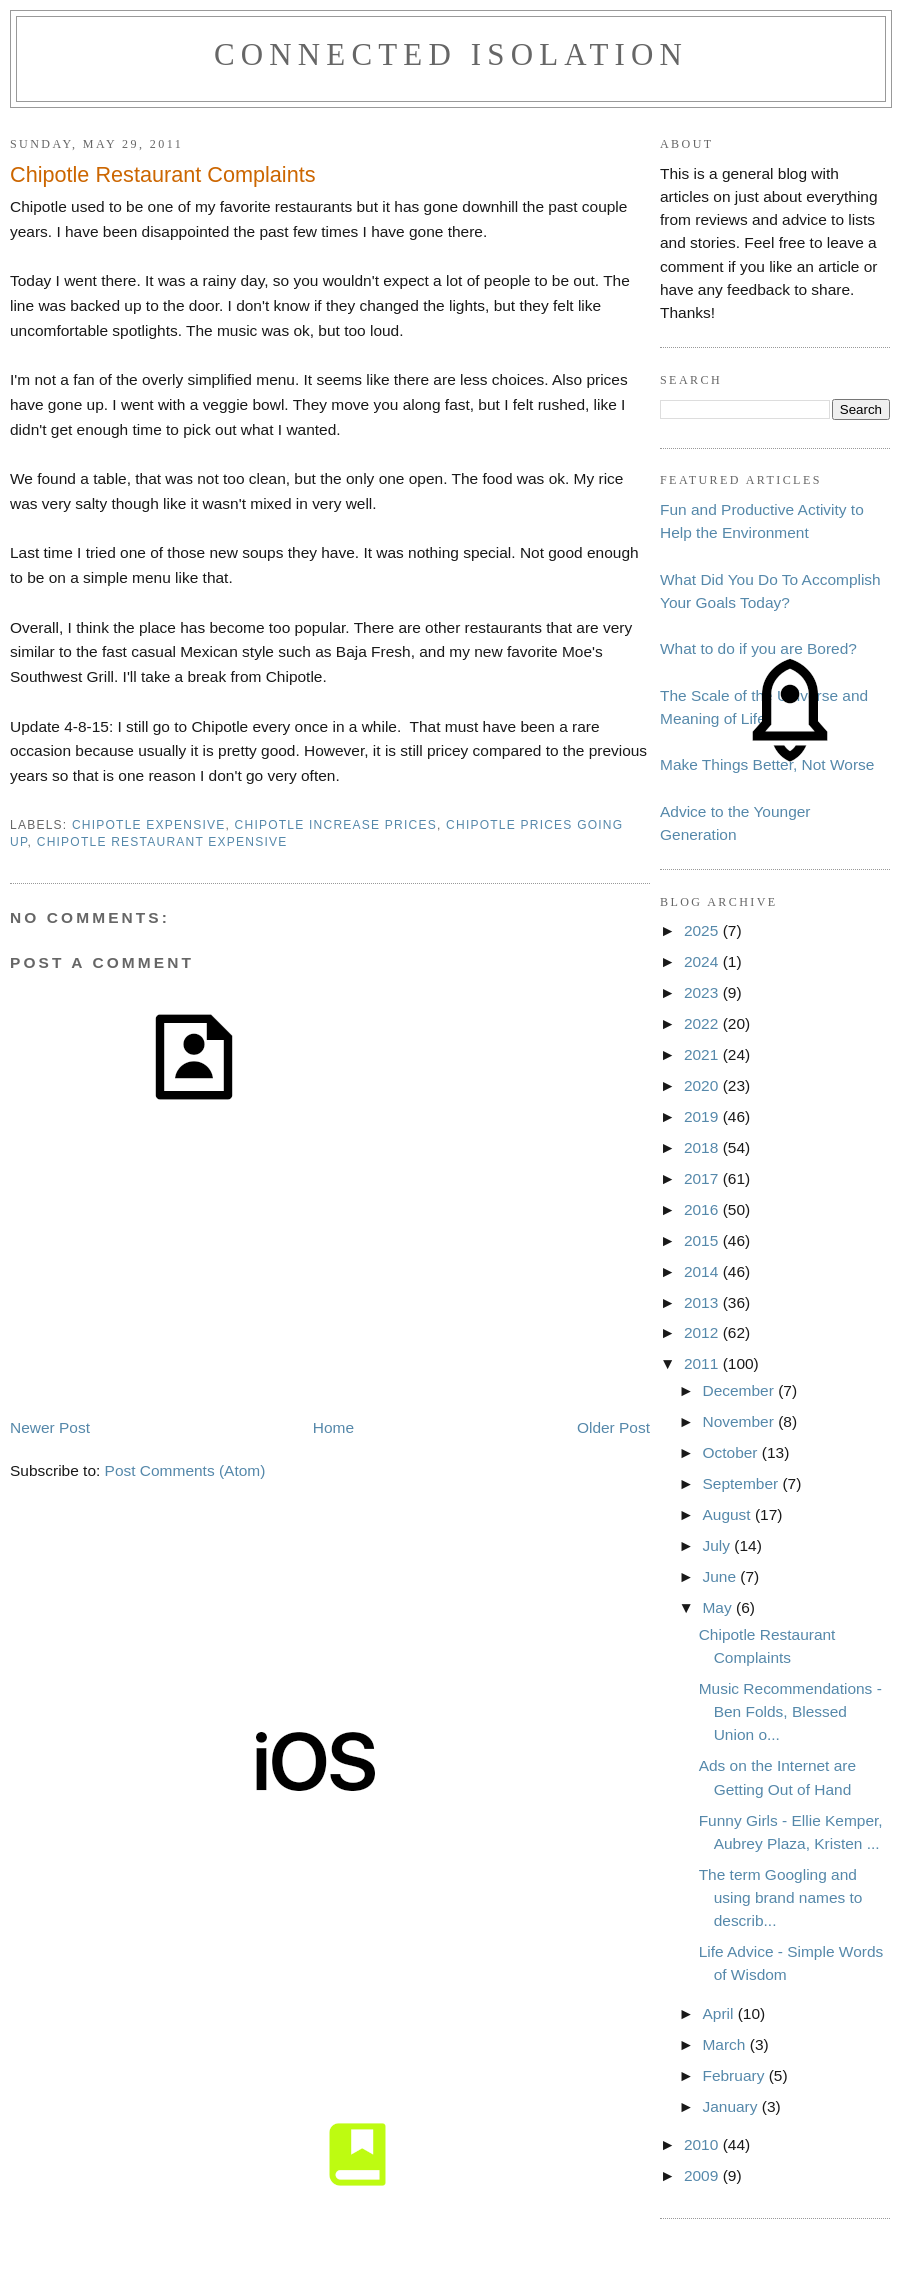 The width and height of the screenshot is (900, 2285). I want to click on launch or deploy an application, so click(790, 708).